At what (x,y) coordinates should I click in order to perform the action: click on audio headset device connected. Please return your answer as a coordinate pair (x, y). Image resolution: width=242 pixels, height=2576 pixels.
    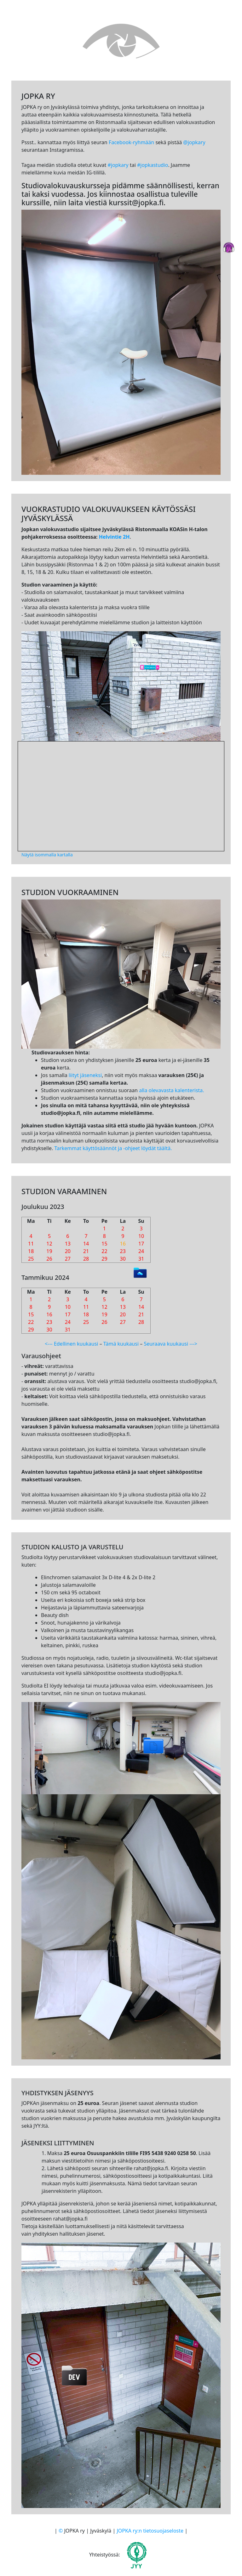
    Looking at the image, I should click on (229, 247).